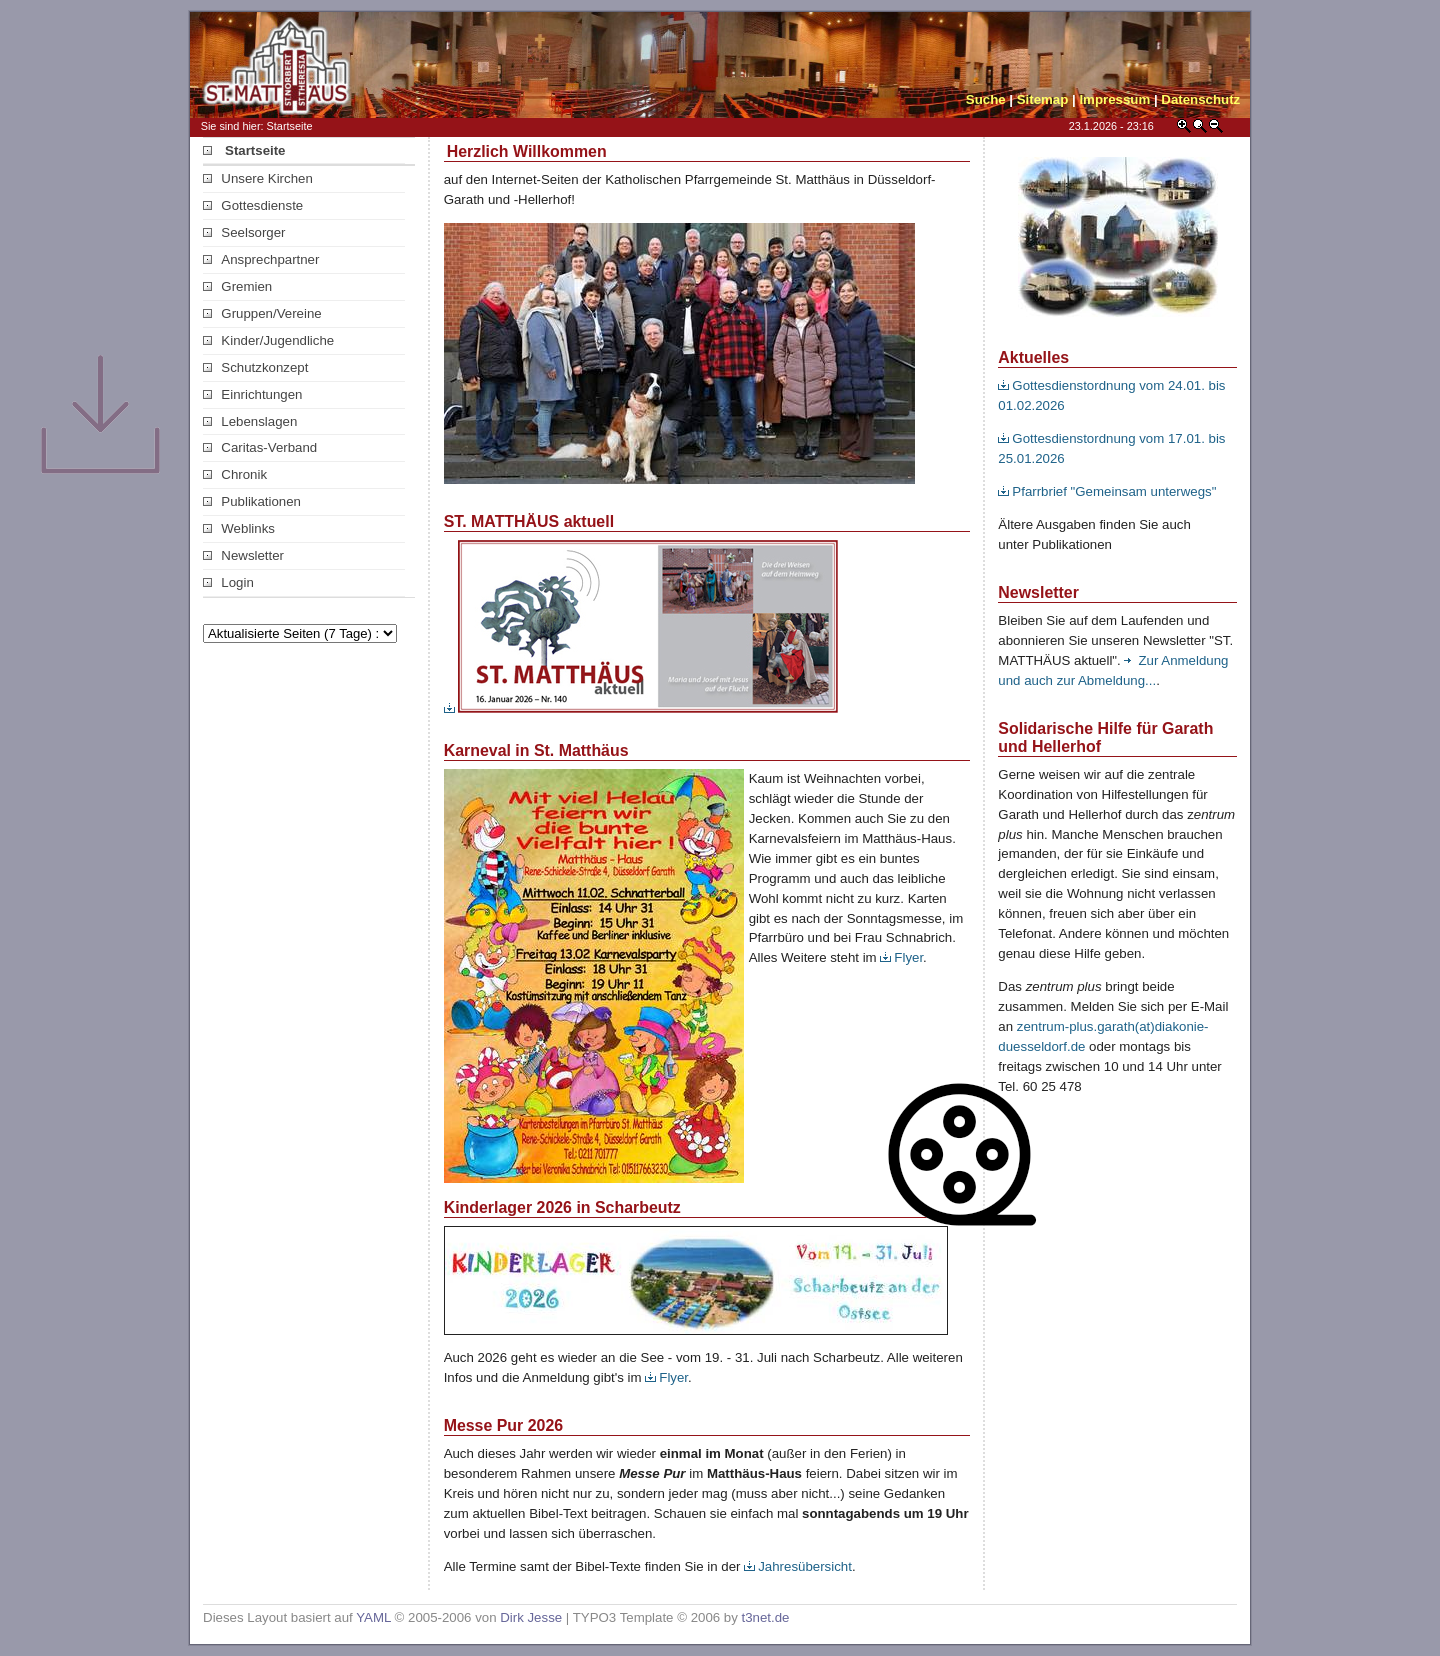 Image resolution: width=1440 pixels, height=1656 pixels. What do you see at coordinates (100, 419) in the screenshot?
I see `download a file` at bounding box center [100, 419].